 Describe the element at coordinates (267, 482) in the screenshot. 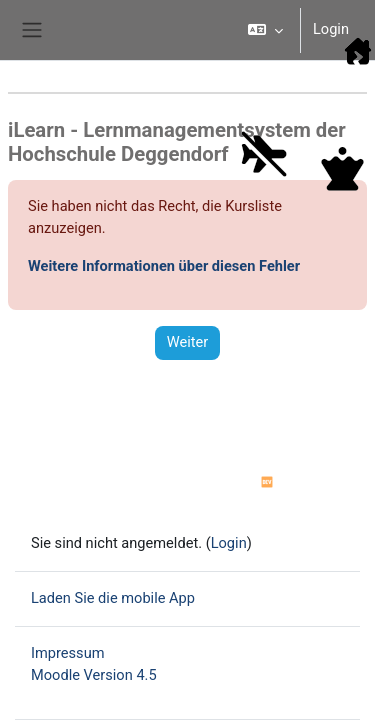

I see `dev.to community platform logo` at that location.